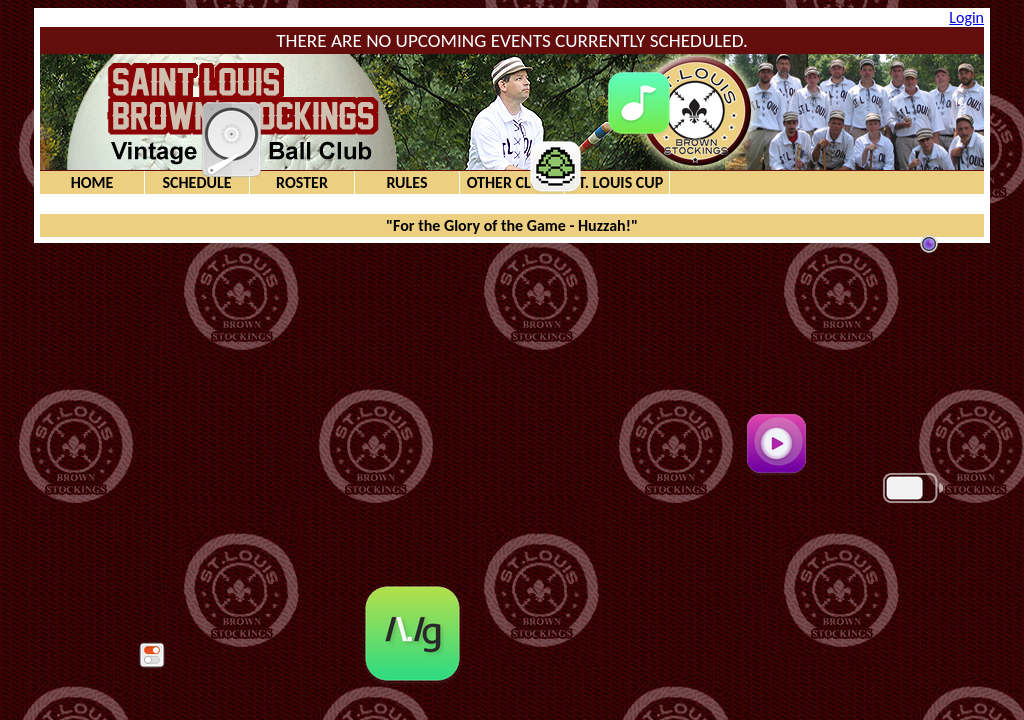 This screenshot has width=1024, height=720. Describe the element at coordinates (412, 633) in the screenshot. I see `open regex tester application` at that location.